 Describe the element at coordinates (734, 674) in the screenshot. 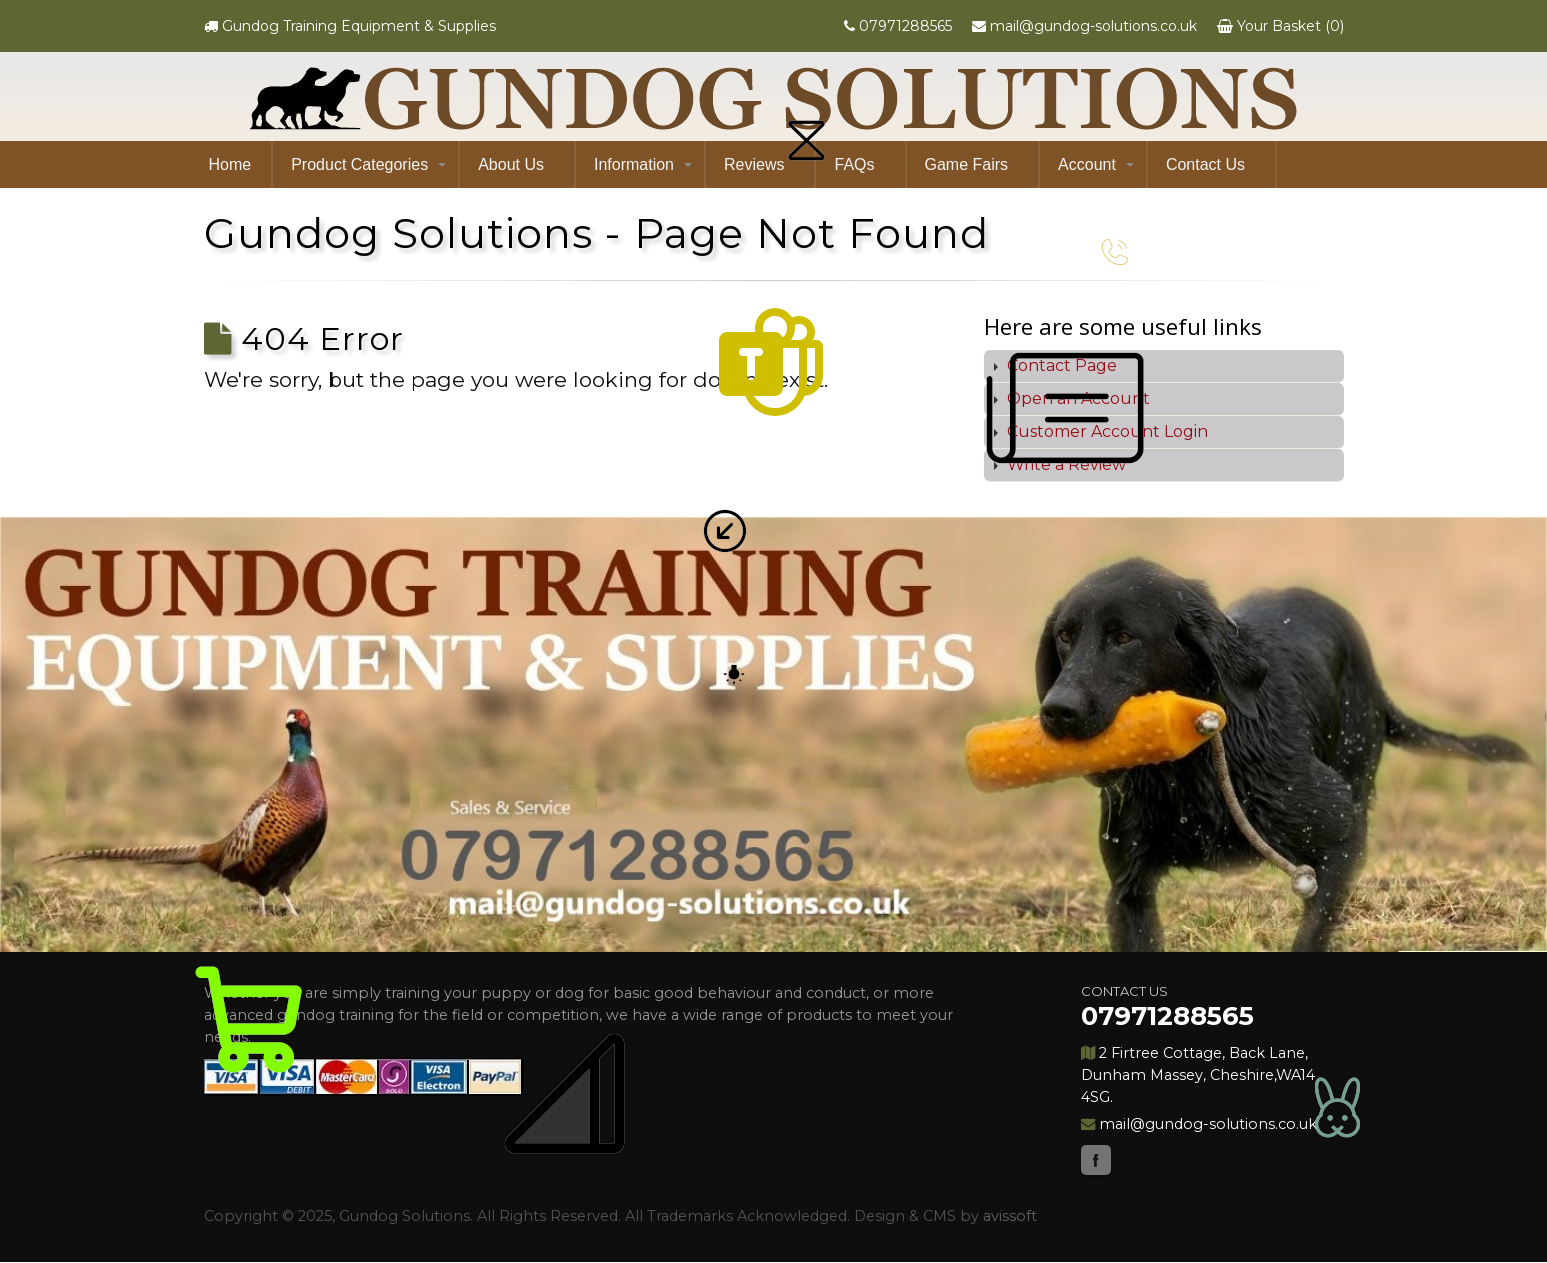

I see `adjust incandescent light settings` at that location.